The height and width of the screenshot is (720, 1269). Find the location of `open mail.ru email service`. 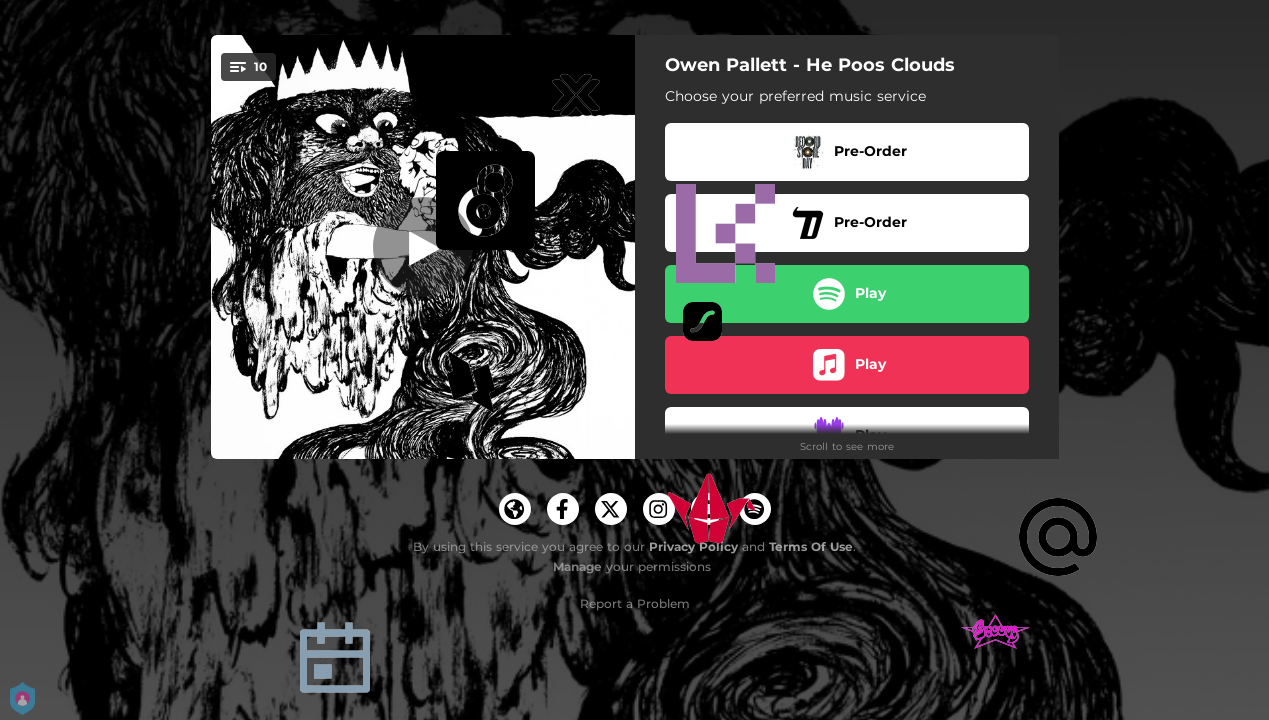

open mail.ru email service is located at coordinates (1058, 537).